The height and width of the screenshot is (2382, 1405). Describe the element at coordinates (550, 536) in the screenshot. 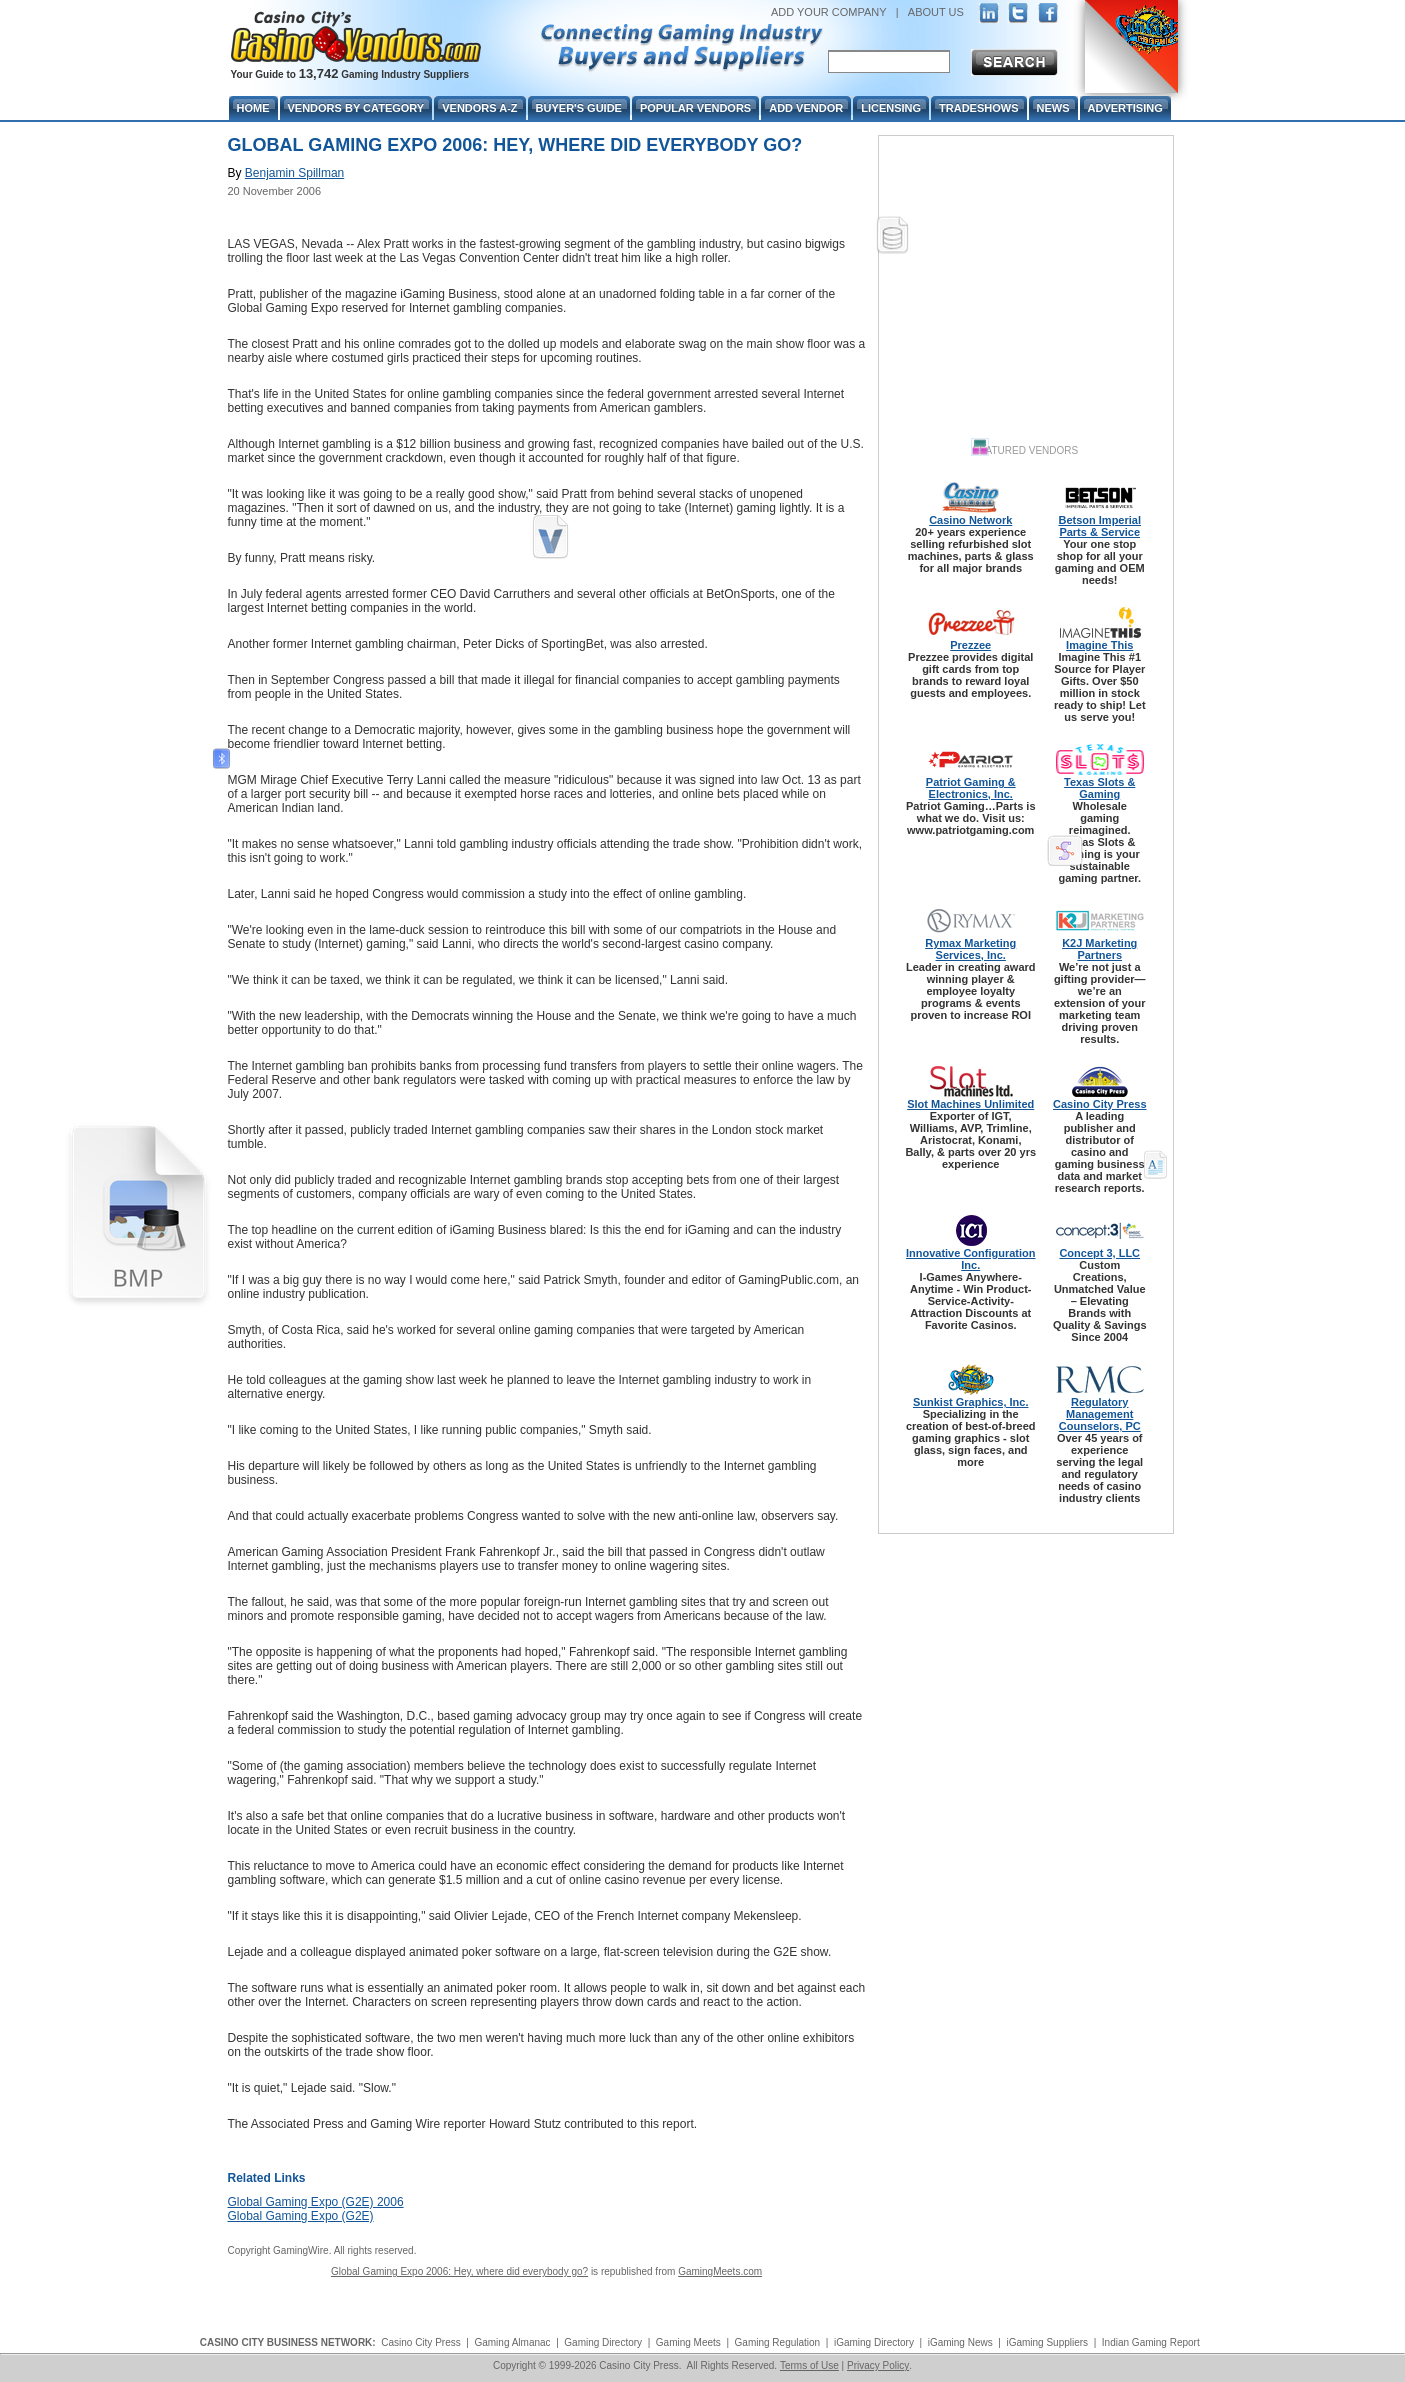

I see `a v programming language source file` at that location.